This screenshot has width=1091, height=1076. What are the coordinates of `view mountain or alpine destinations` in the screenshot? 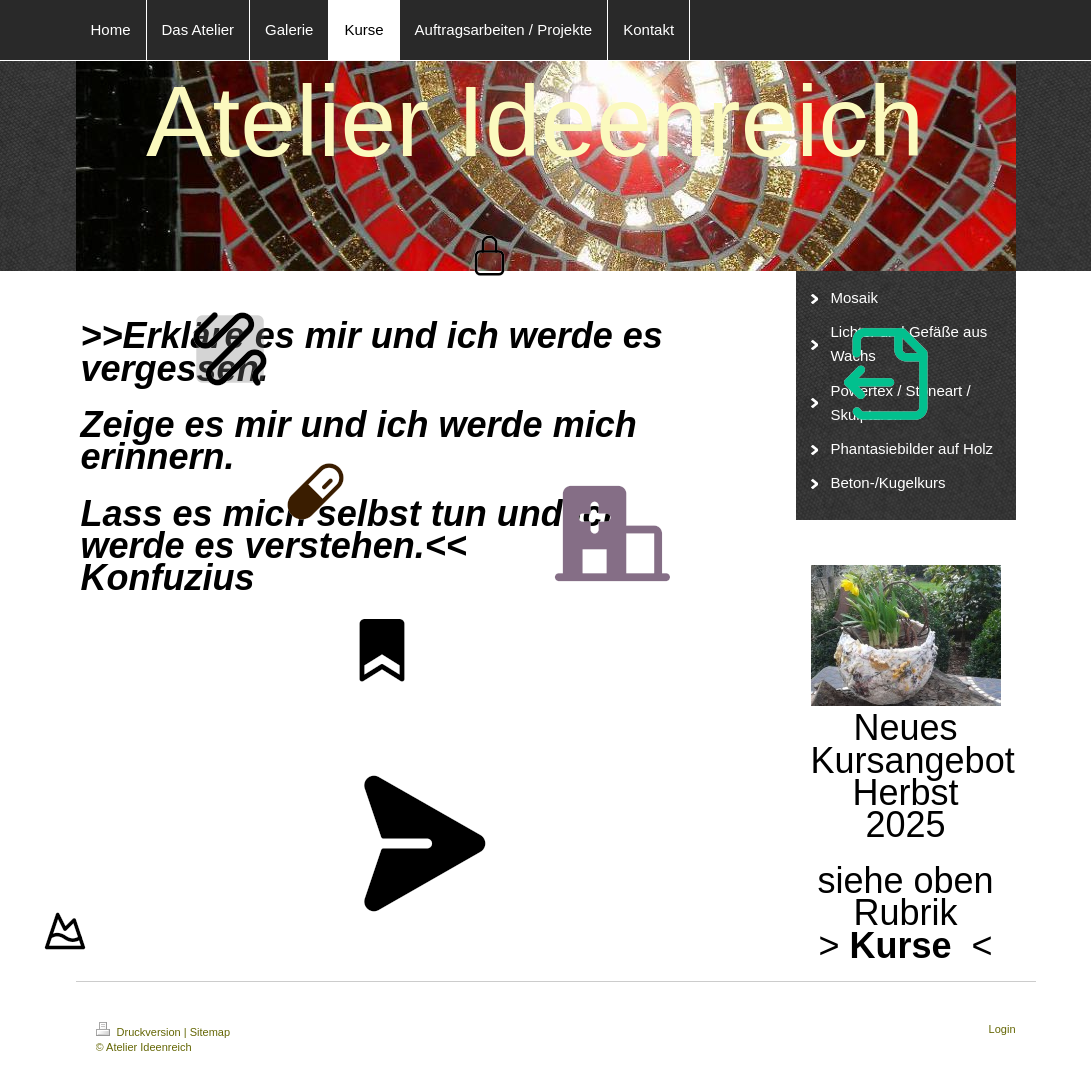 It's located at (65, 931).